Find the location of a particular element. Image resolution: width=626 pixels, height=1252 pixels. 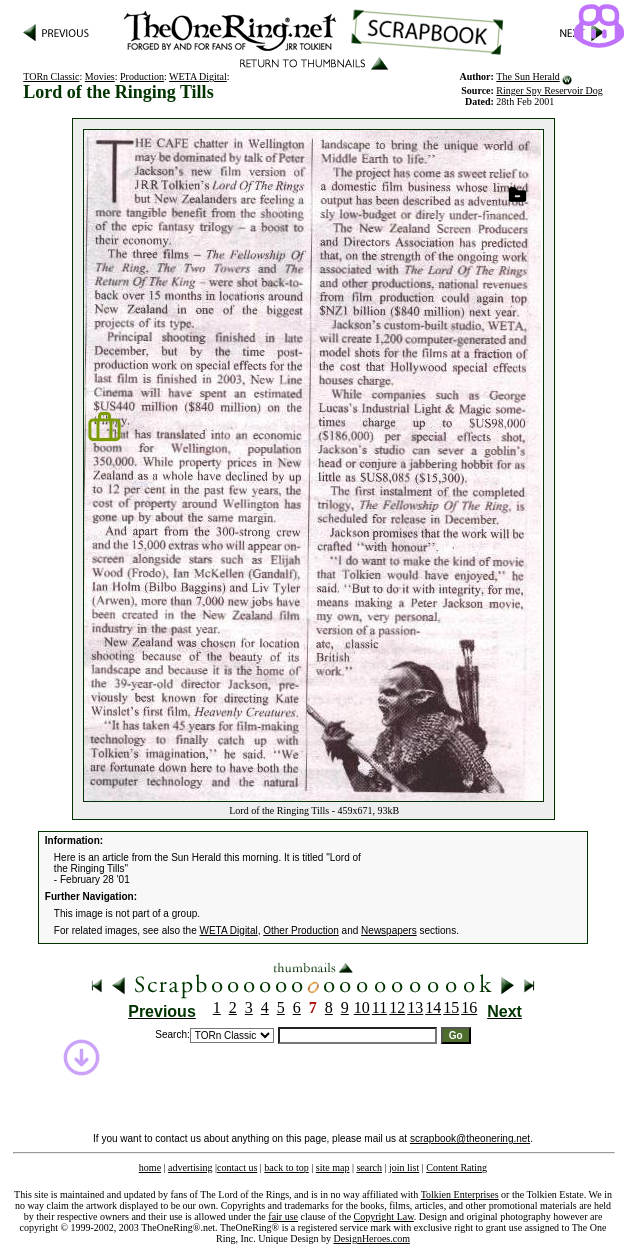

download a file or content is located at coordinates (81, 1057).